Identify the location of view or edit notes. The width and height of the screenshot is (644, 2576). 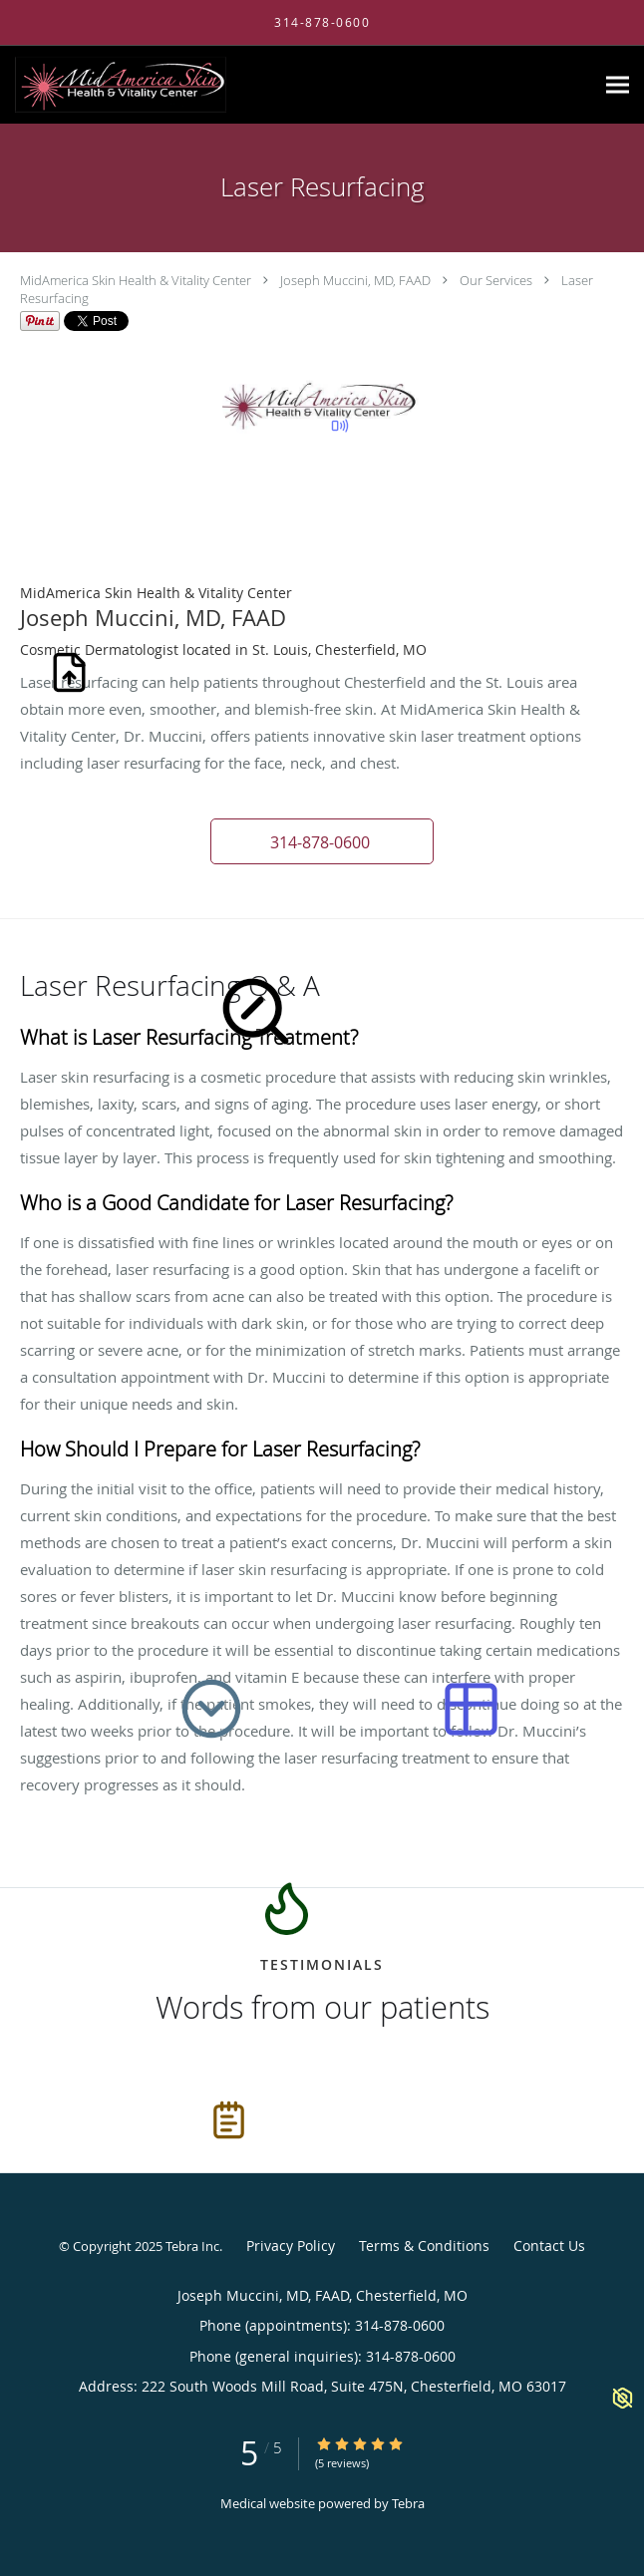
(228, 2119).